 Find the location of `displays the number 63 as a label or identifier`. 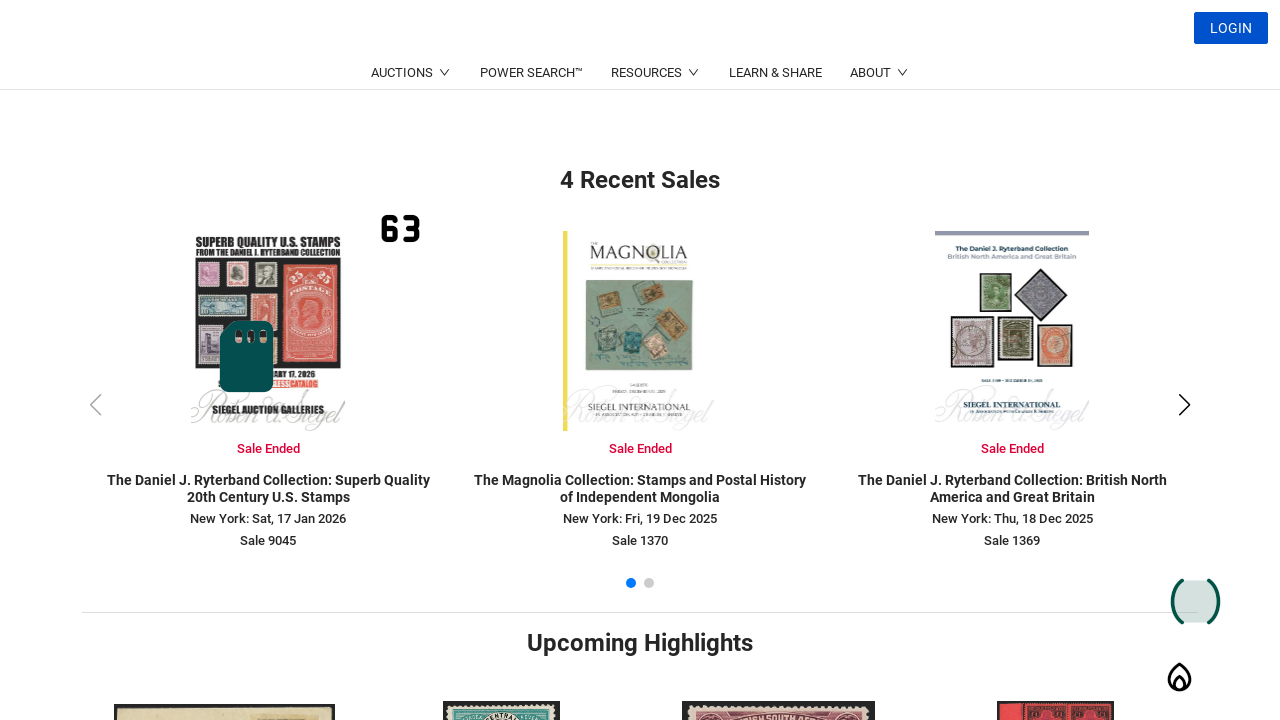

displays the number 63 as a label or identifier is located at coordinates (400, 228).